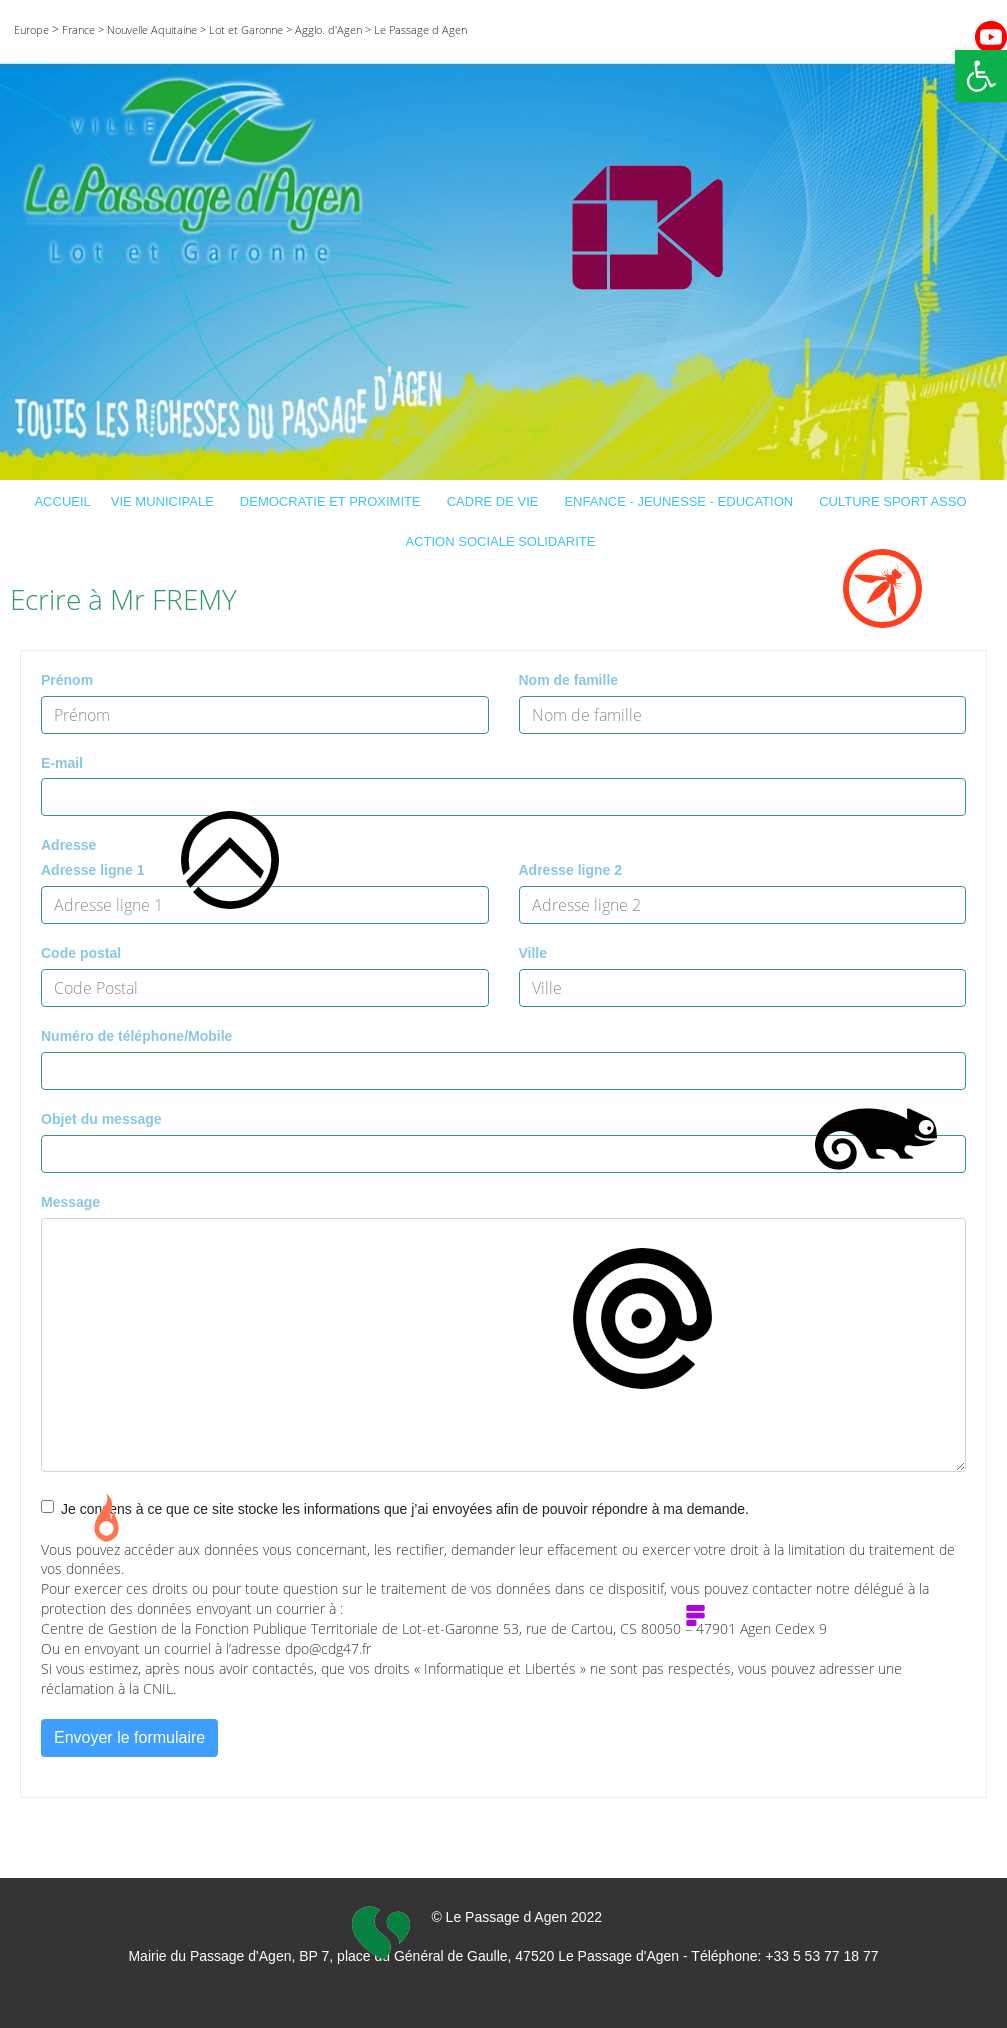  Describe the element at coordinates (876, 1139) in the screenshot. I see `SUSE Linux brand logo` at that location.